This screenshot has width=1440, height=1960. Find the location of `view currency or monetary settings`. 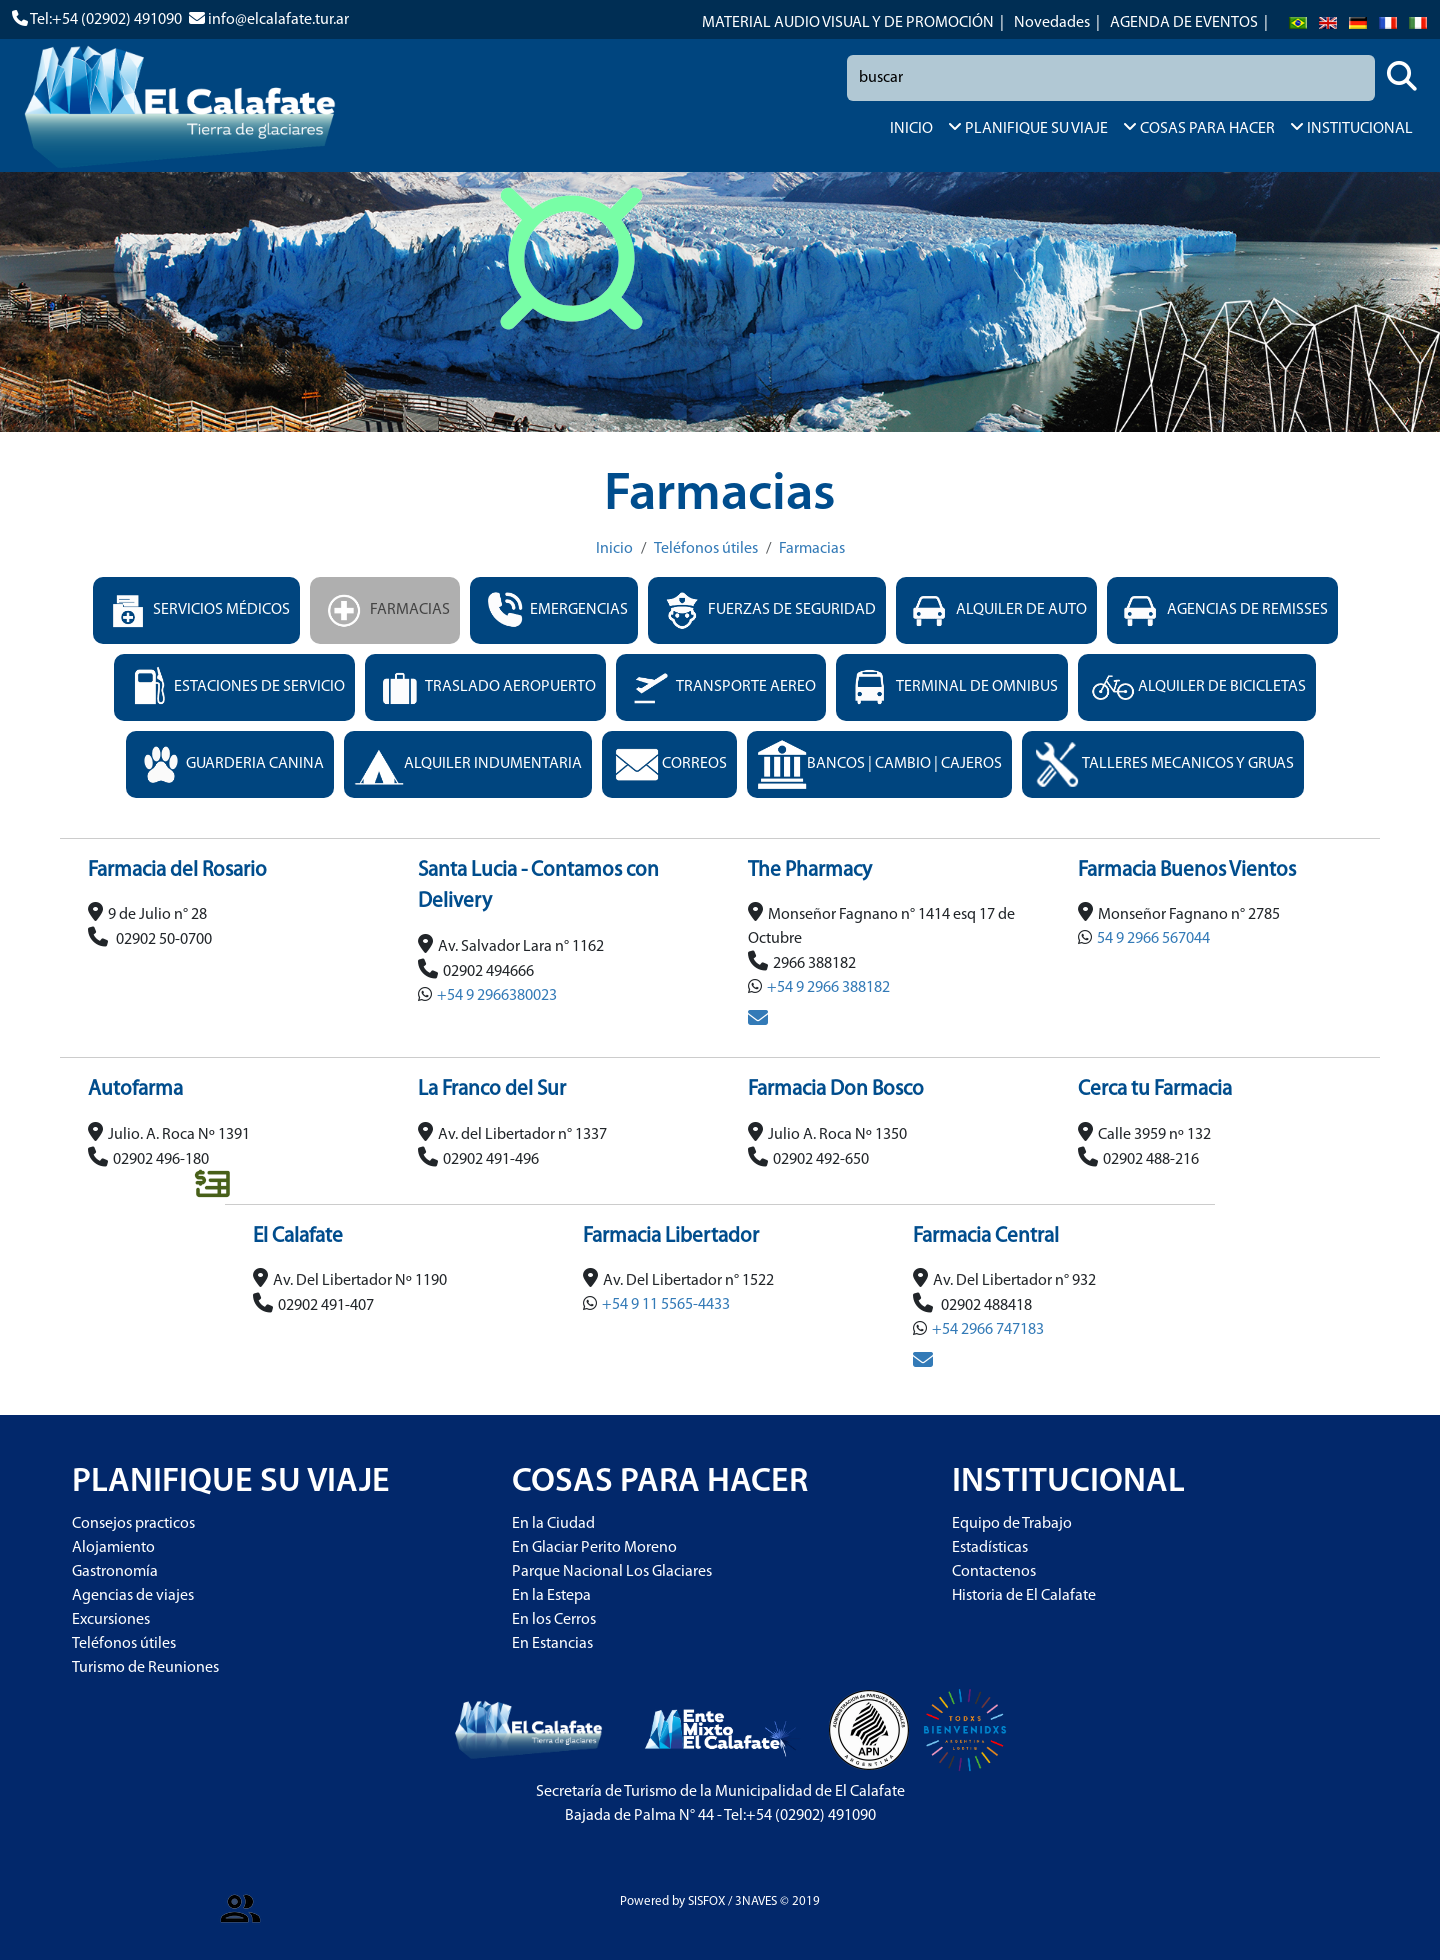

view currency or monetary settings is located at coordinates (571, 258).